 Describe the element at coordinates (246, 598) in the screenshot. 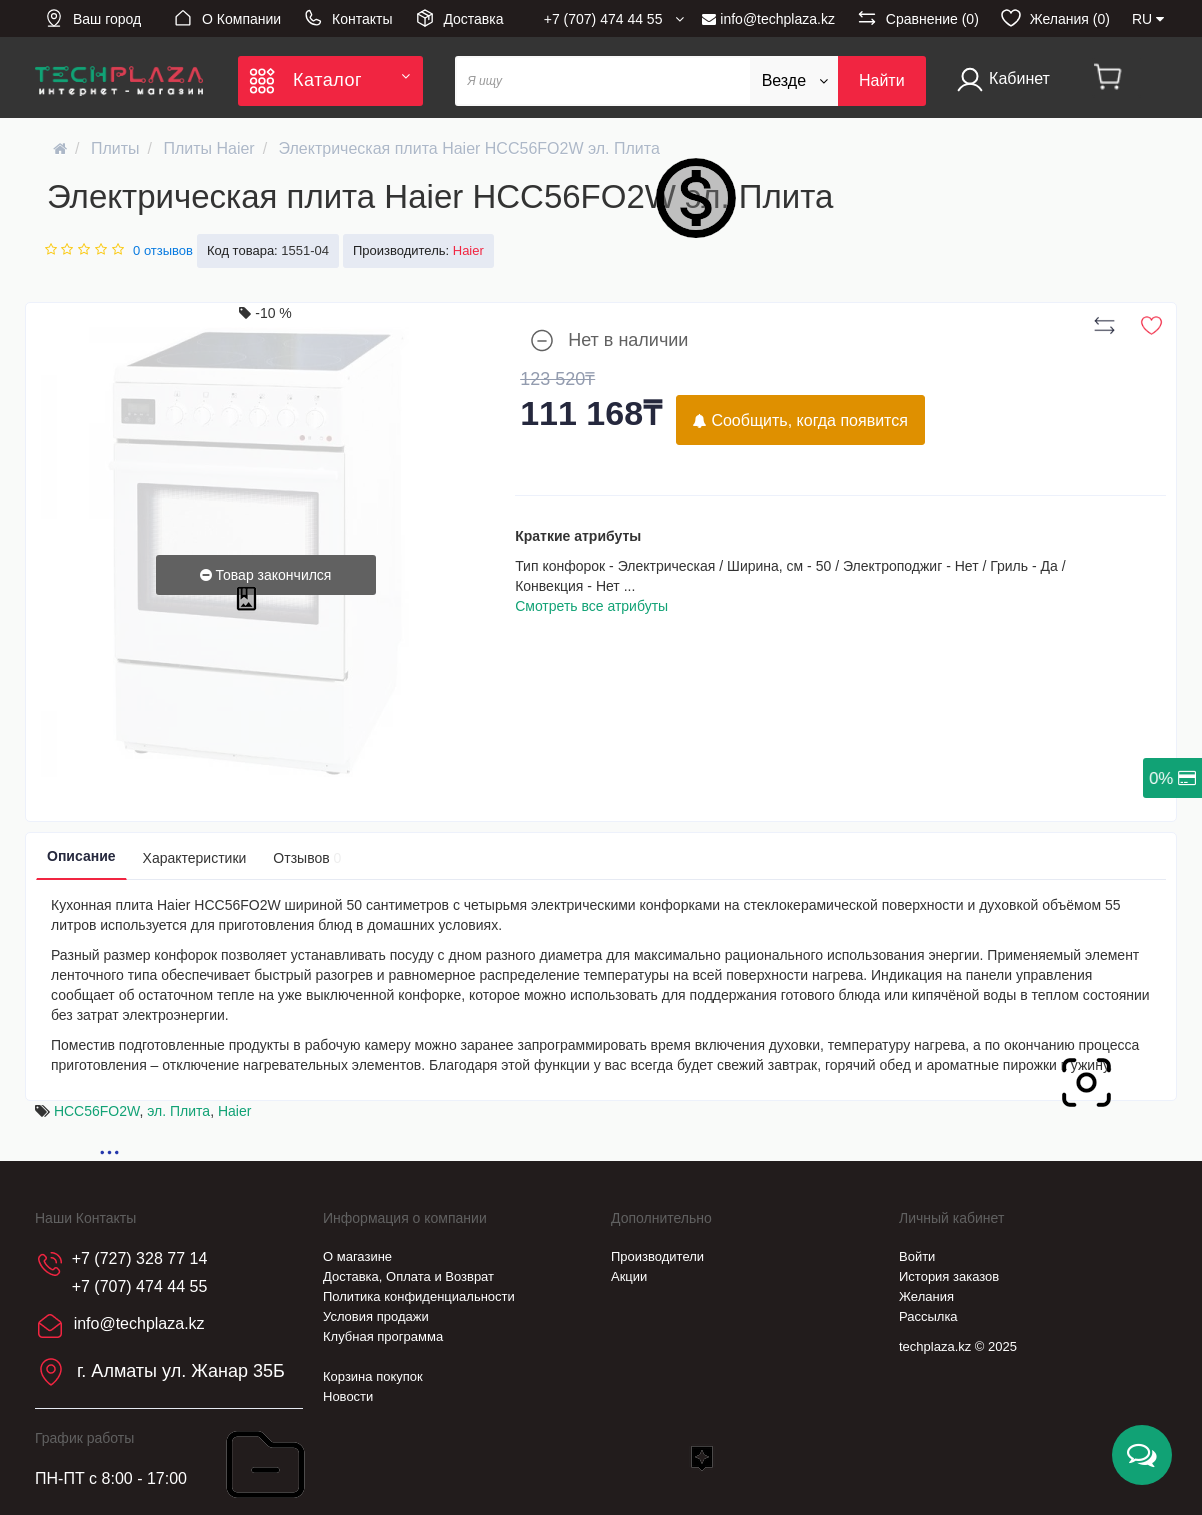

I see `access your photo album` at that location.